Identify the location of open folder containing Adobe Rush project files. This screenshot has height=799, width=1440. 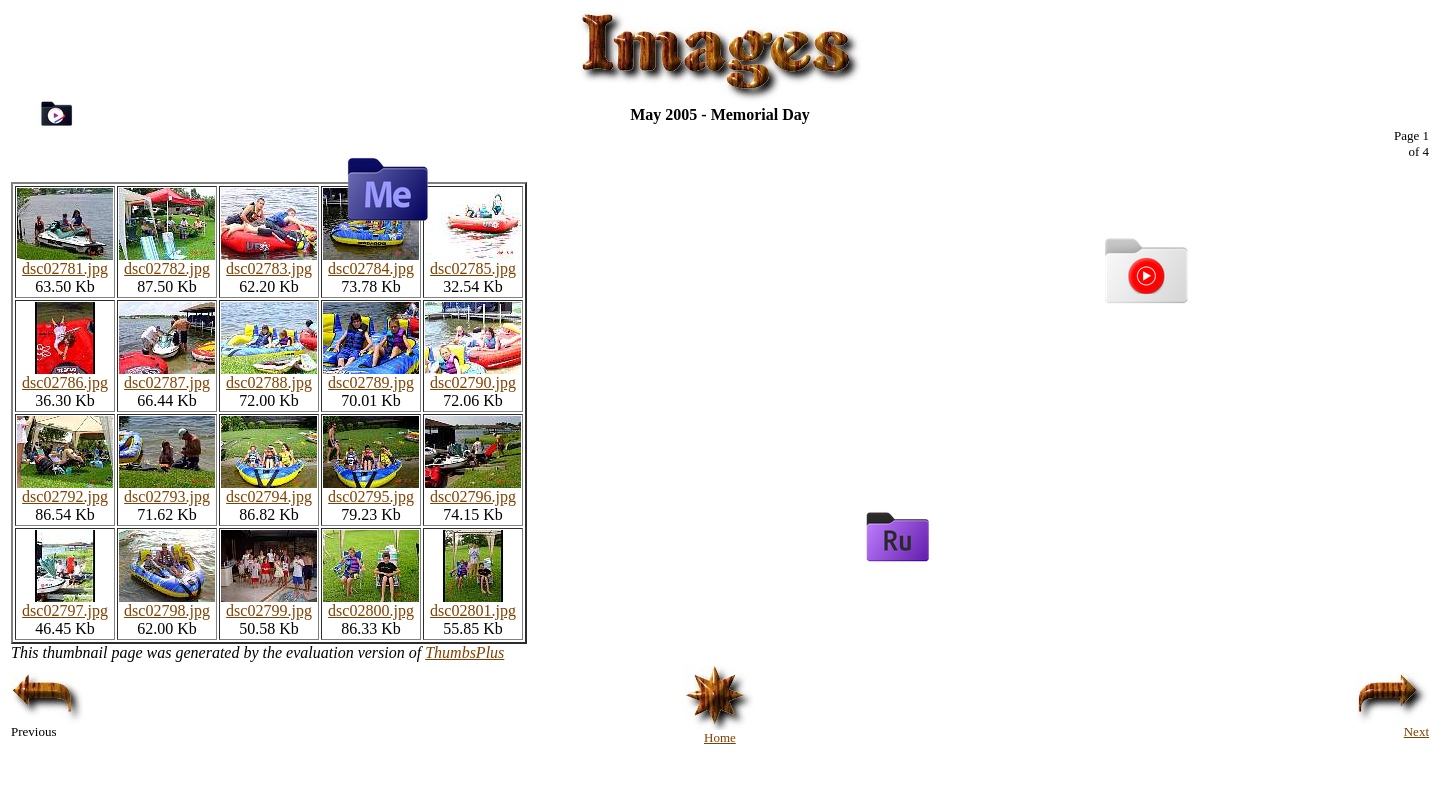
(897, 538).